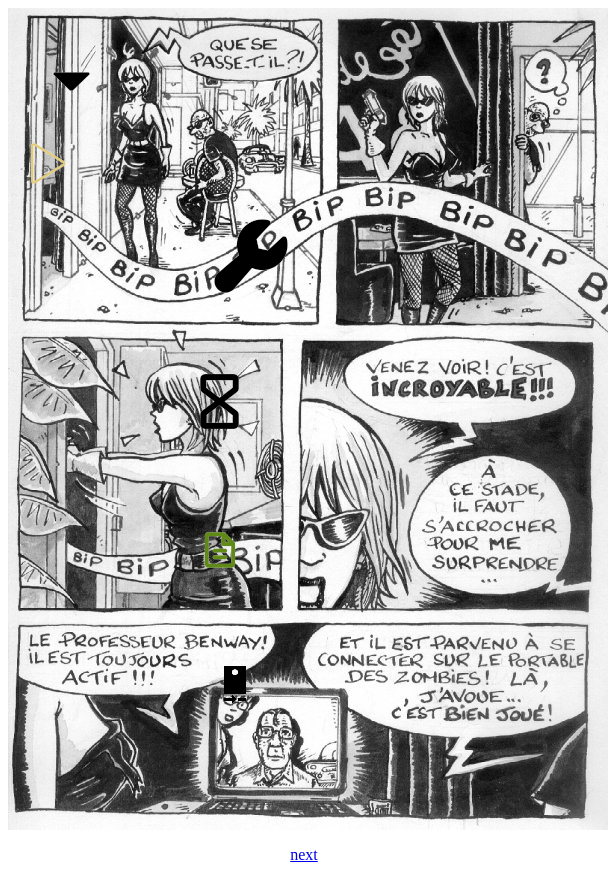 The width and height of the screenshot is (608, 880). Describe the element at coordinates (219, 401) in the screenshot. I see `indicates loading or processing in progress` at that location.